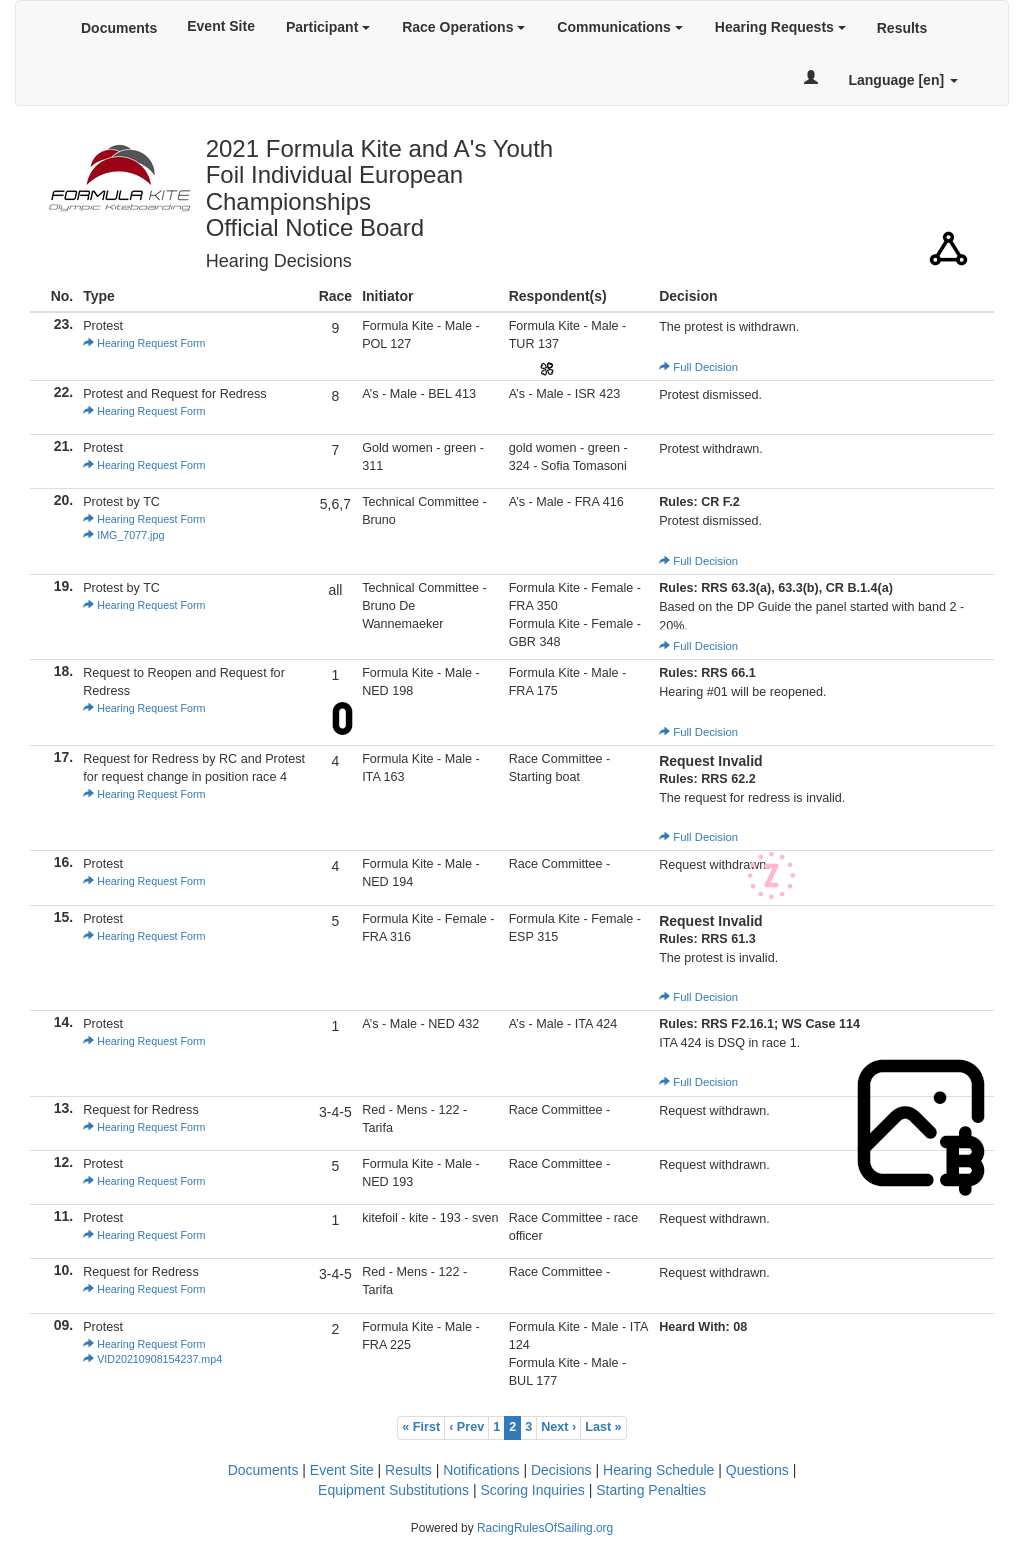 The image size is (1024, 1547). Describe the element at coordinates (921, 1123) in the screenshot. I see `attach or upload a photo for bitcoin transaction` at that location.